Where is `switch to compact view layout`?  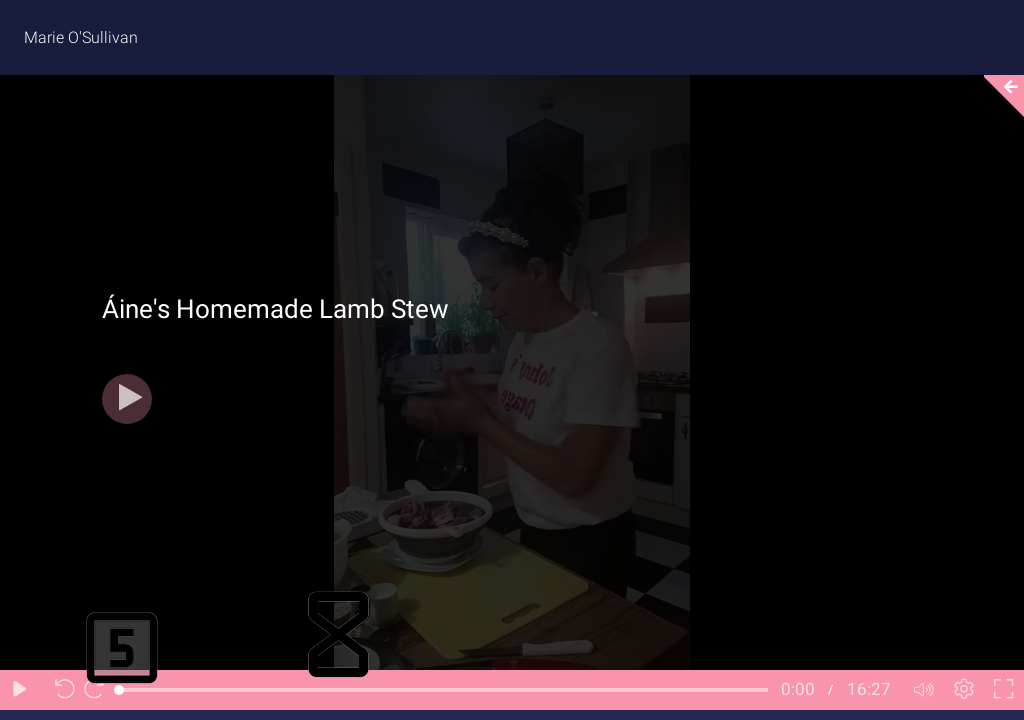 switch to compact view layout is located at coordinates (888, 173).